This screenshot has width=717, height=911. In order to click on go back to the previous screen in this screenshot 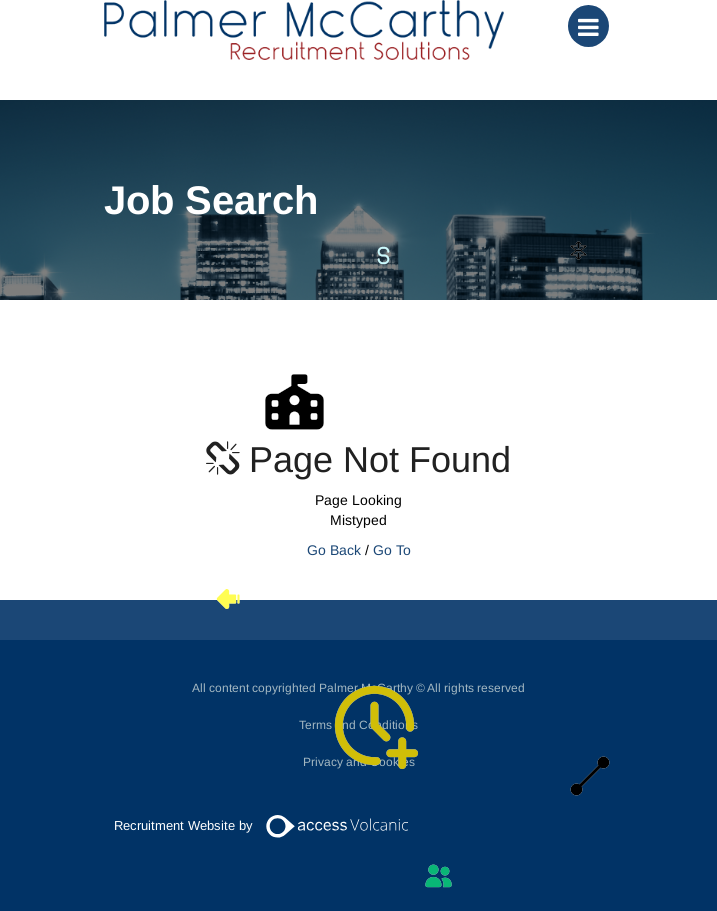, I will do `click(228, 599)`.